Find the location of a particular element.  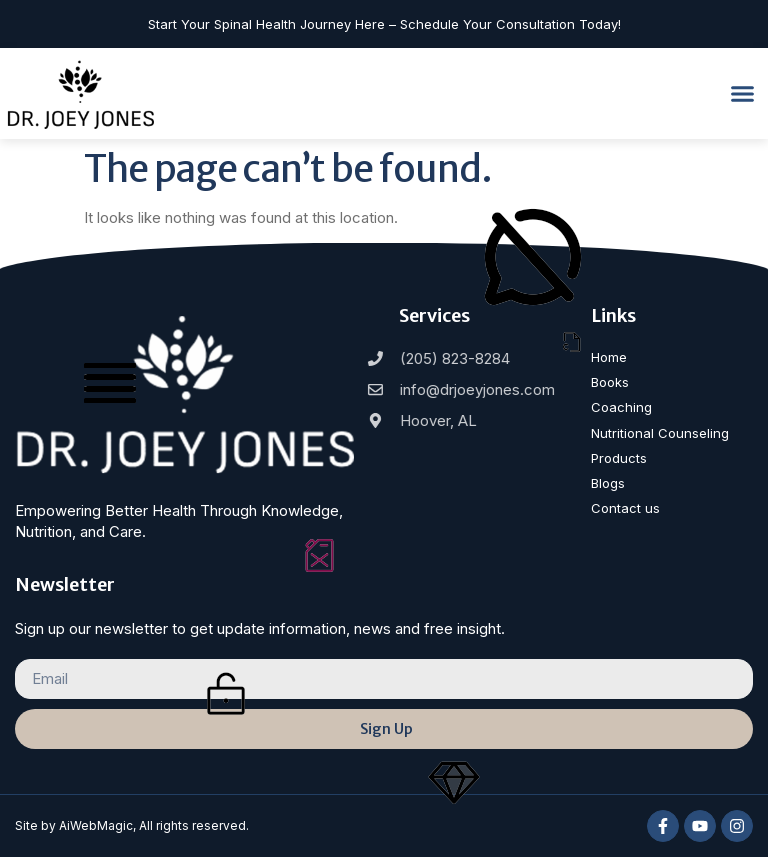

open a C programming language file is located at coordinates (572, 342).